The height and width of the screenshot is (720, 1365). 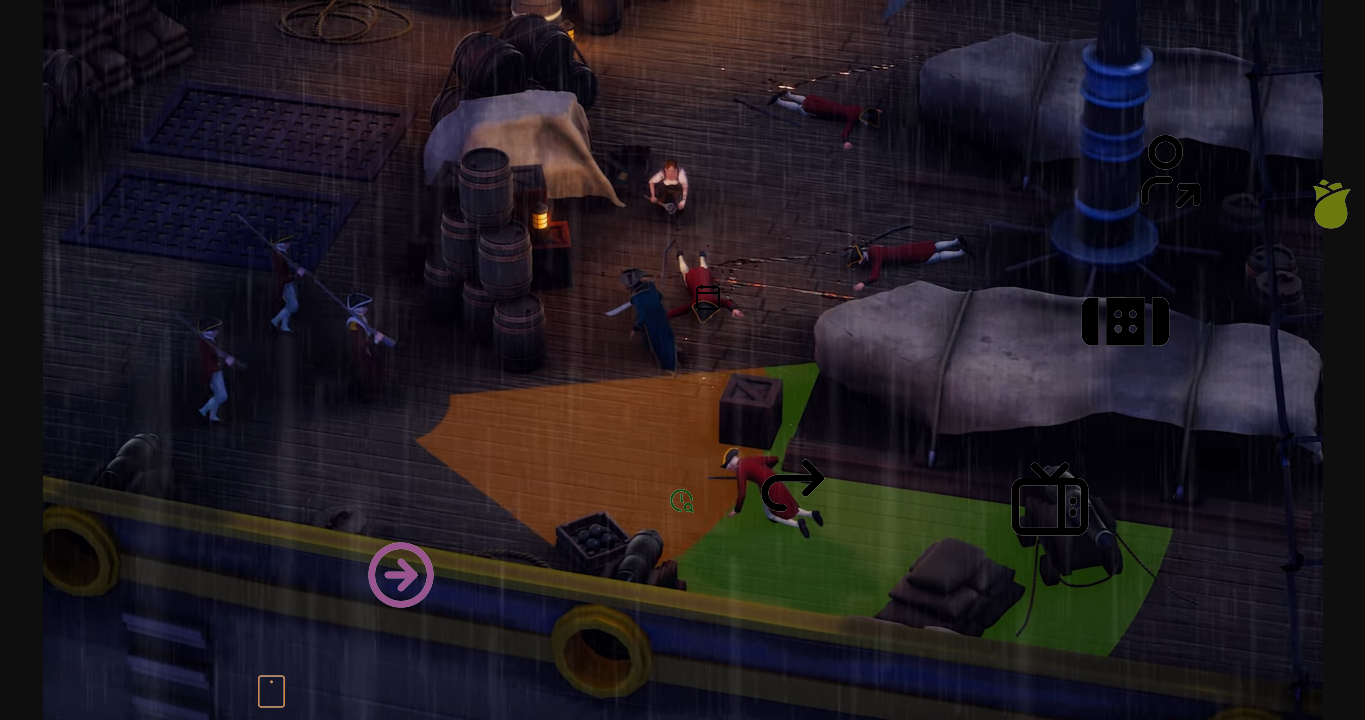 I want to click on access first aid or medical information, so click(x=1125, y=321).